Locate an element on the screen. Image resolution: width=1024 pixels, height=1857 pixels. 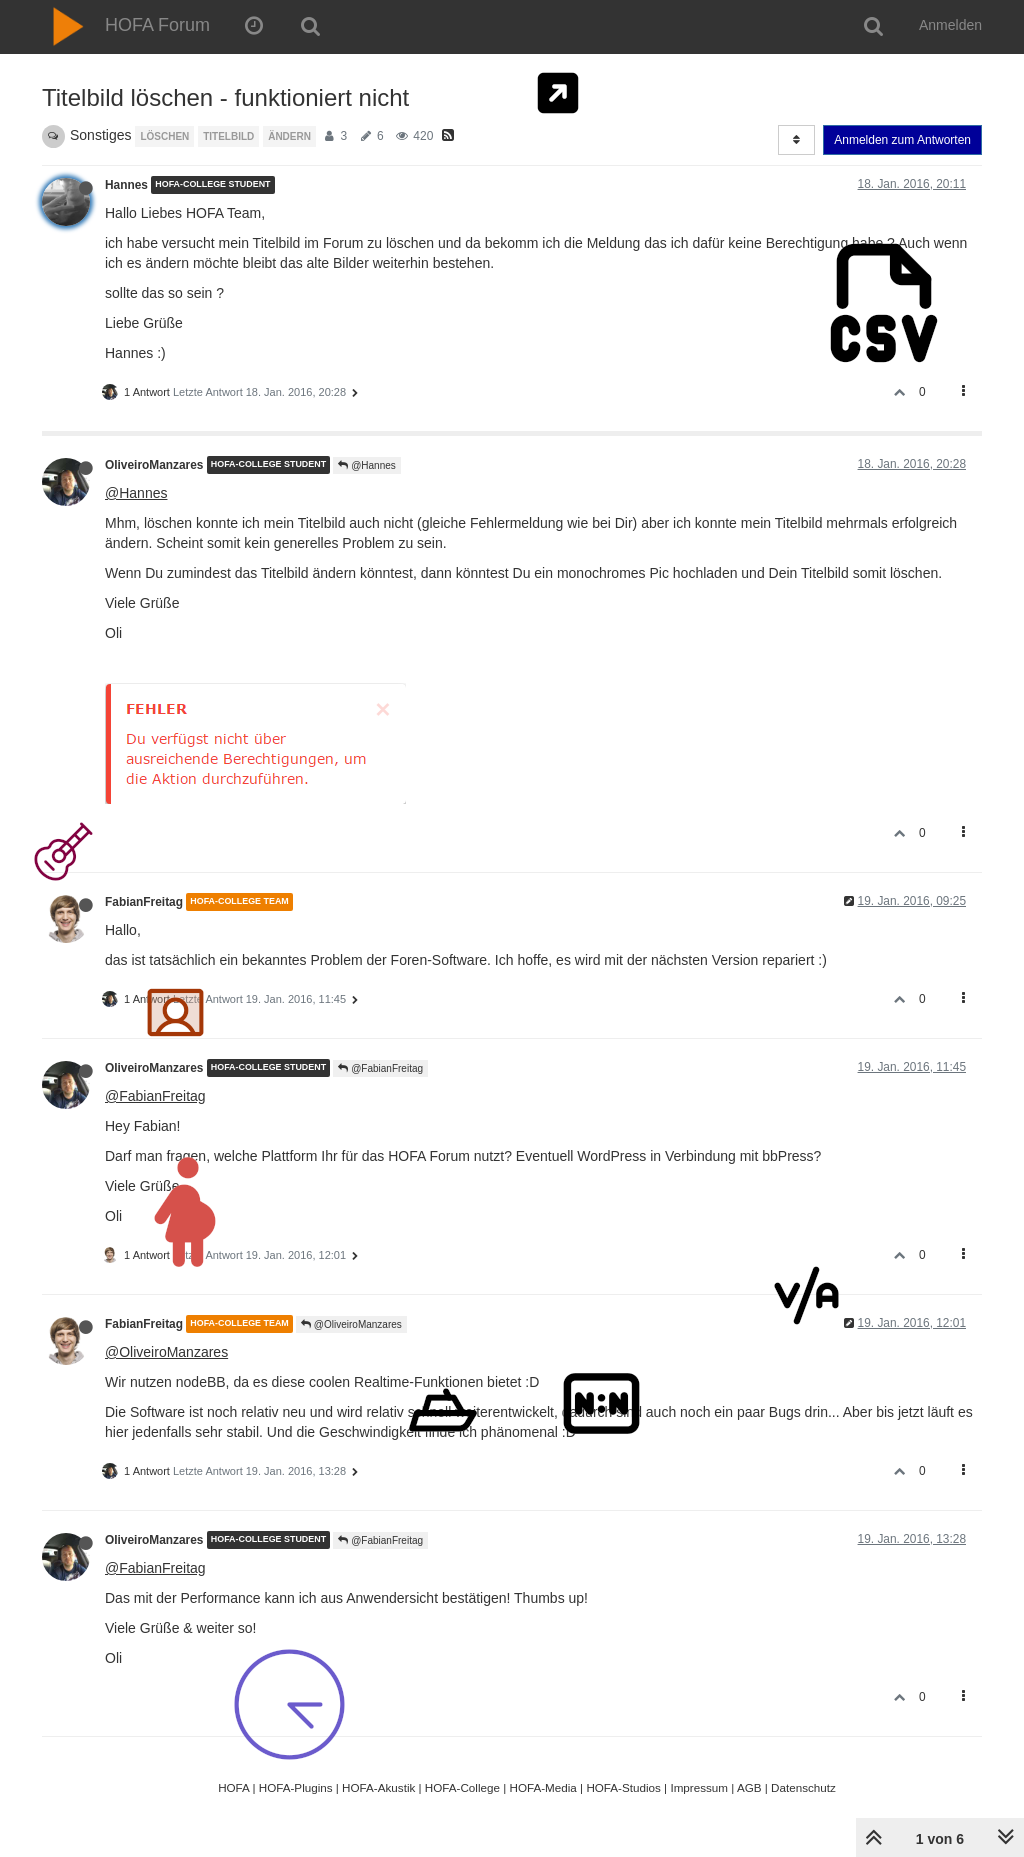
view afternoon schedule or events is located at coordinates (289, 1704).